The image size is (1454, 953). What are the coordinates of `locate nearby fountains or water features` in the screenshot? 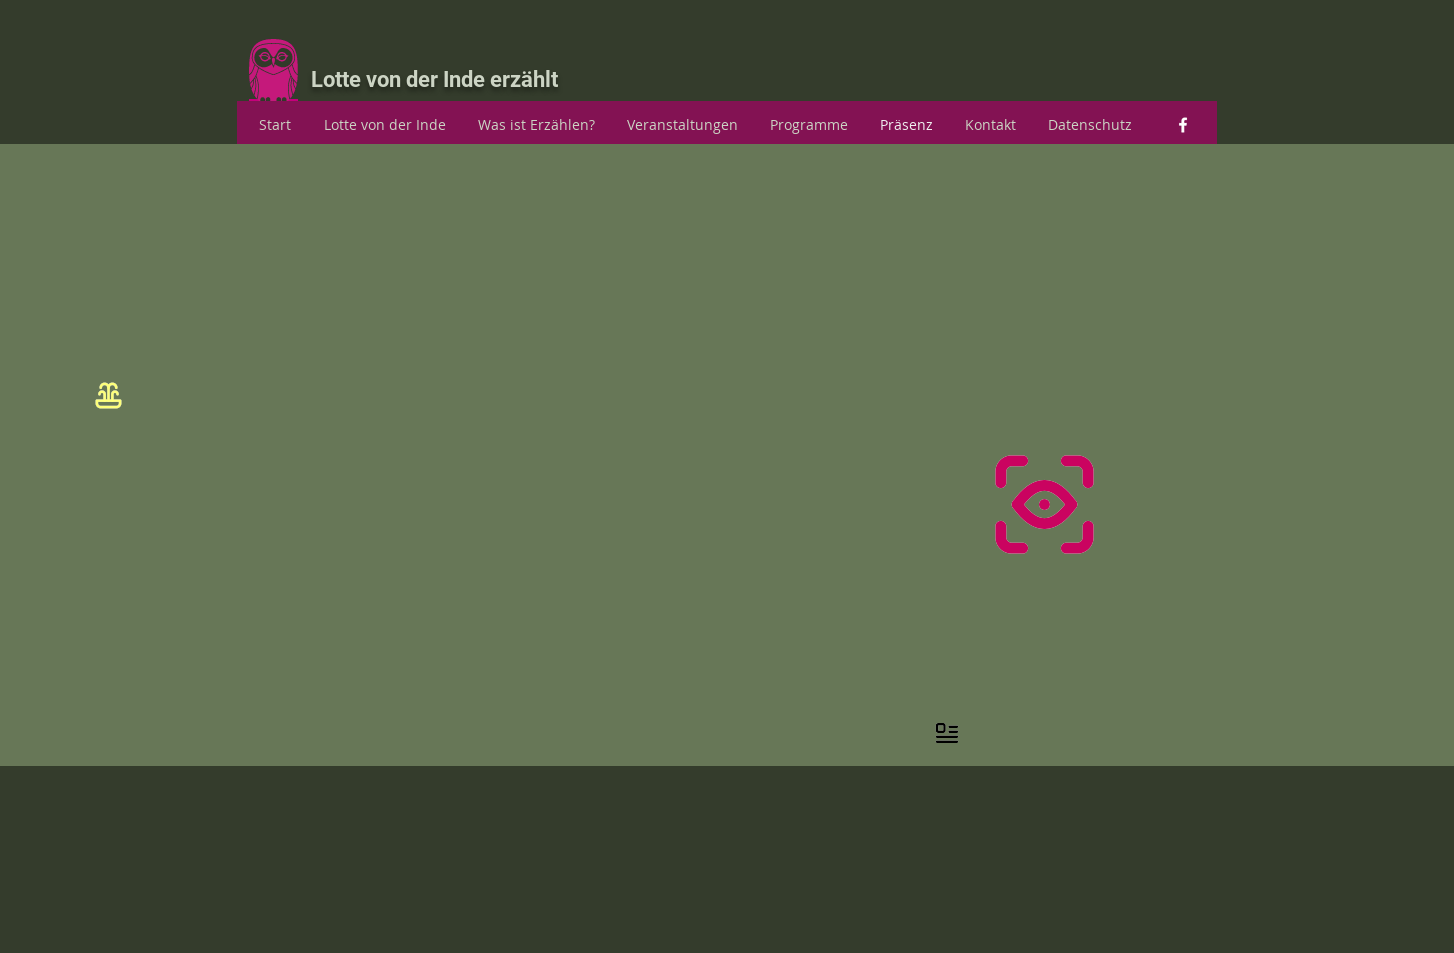 It's located at (108, 395).